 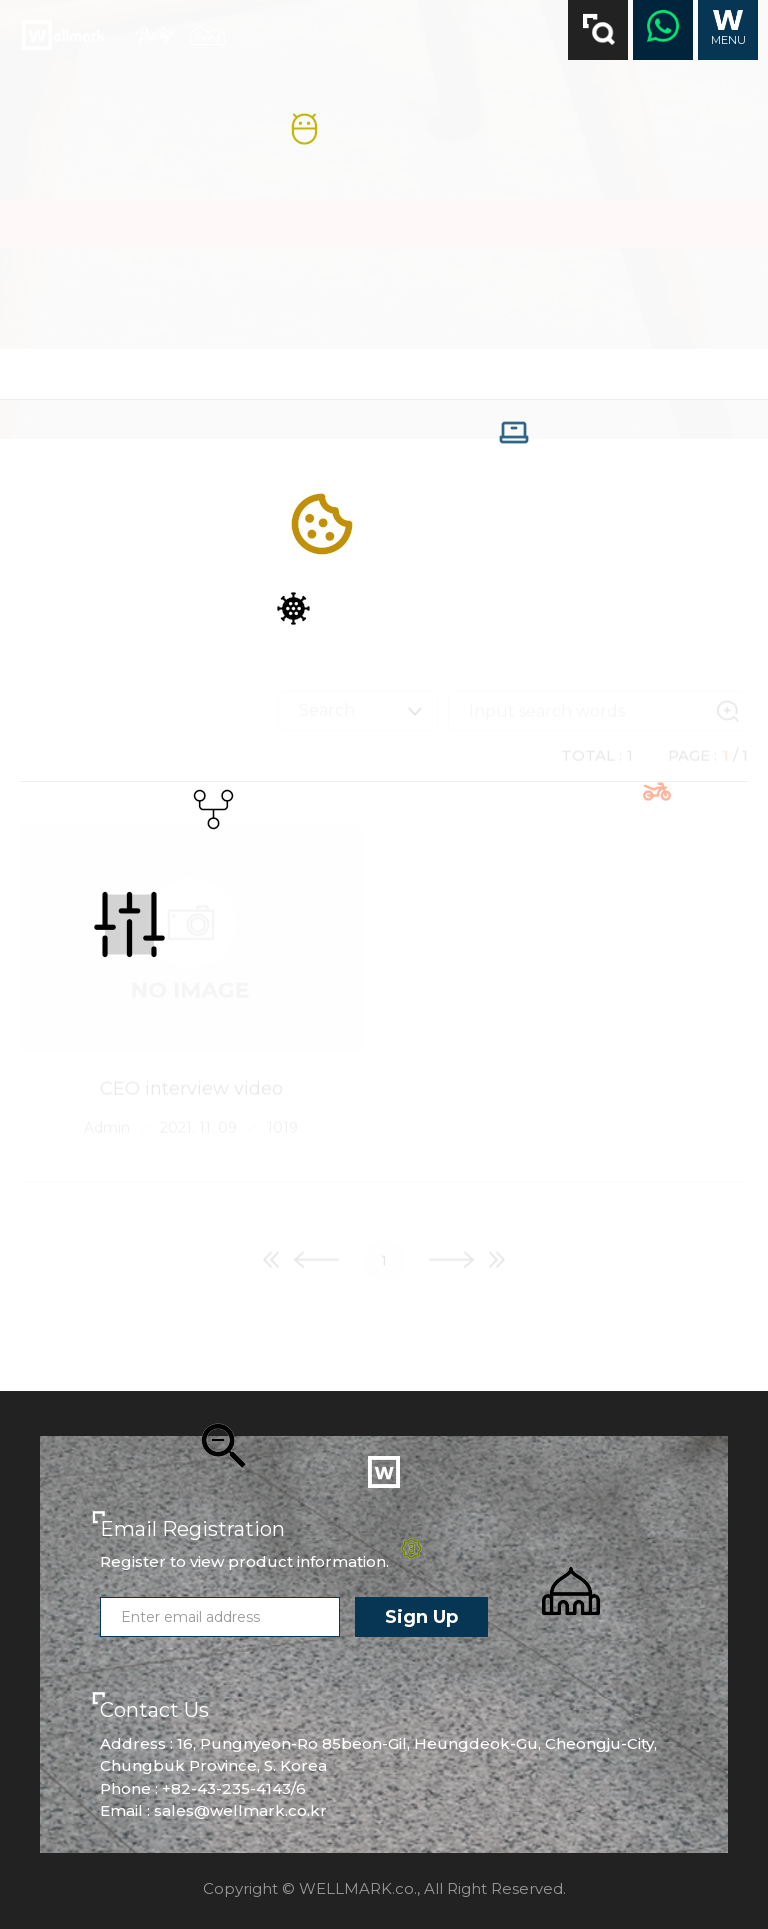 I want to click on view covid-19 health information, so click(x=293, y=608).